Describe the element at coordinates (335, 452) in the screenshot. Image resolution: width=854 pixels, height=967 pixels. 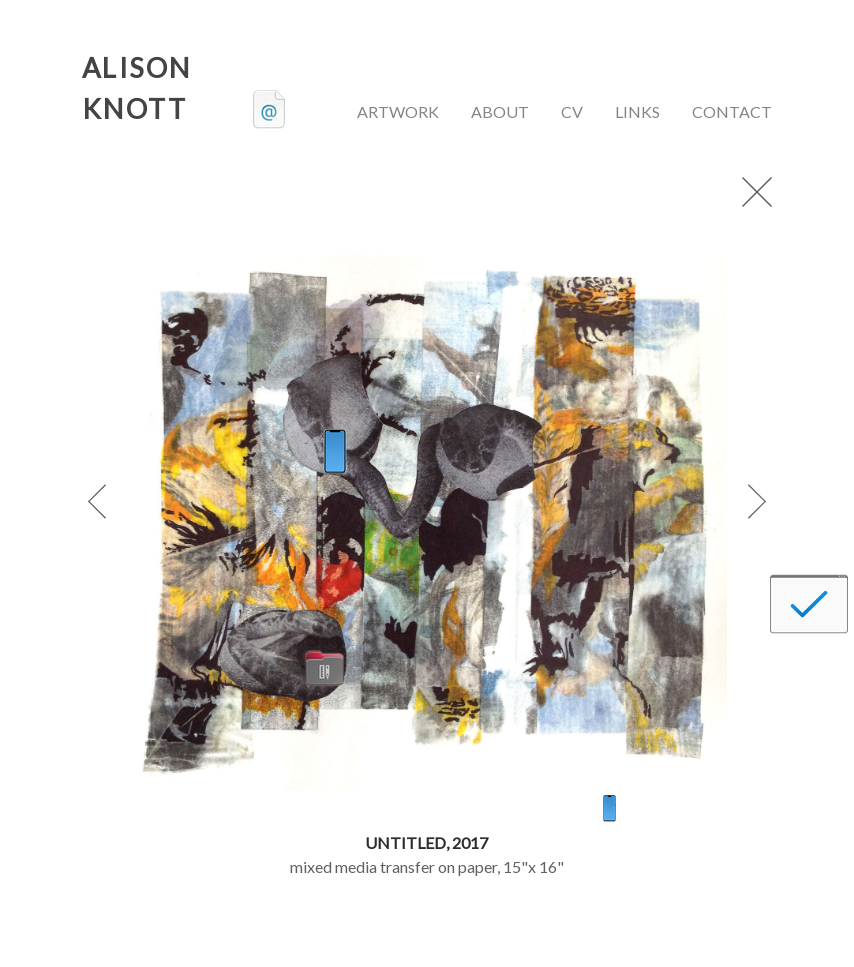
I see `iPhone XR device icon for system identification` at that location.